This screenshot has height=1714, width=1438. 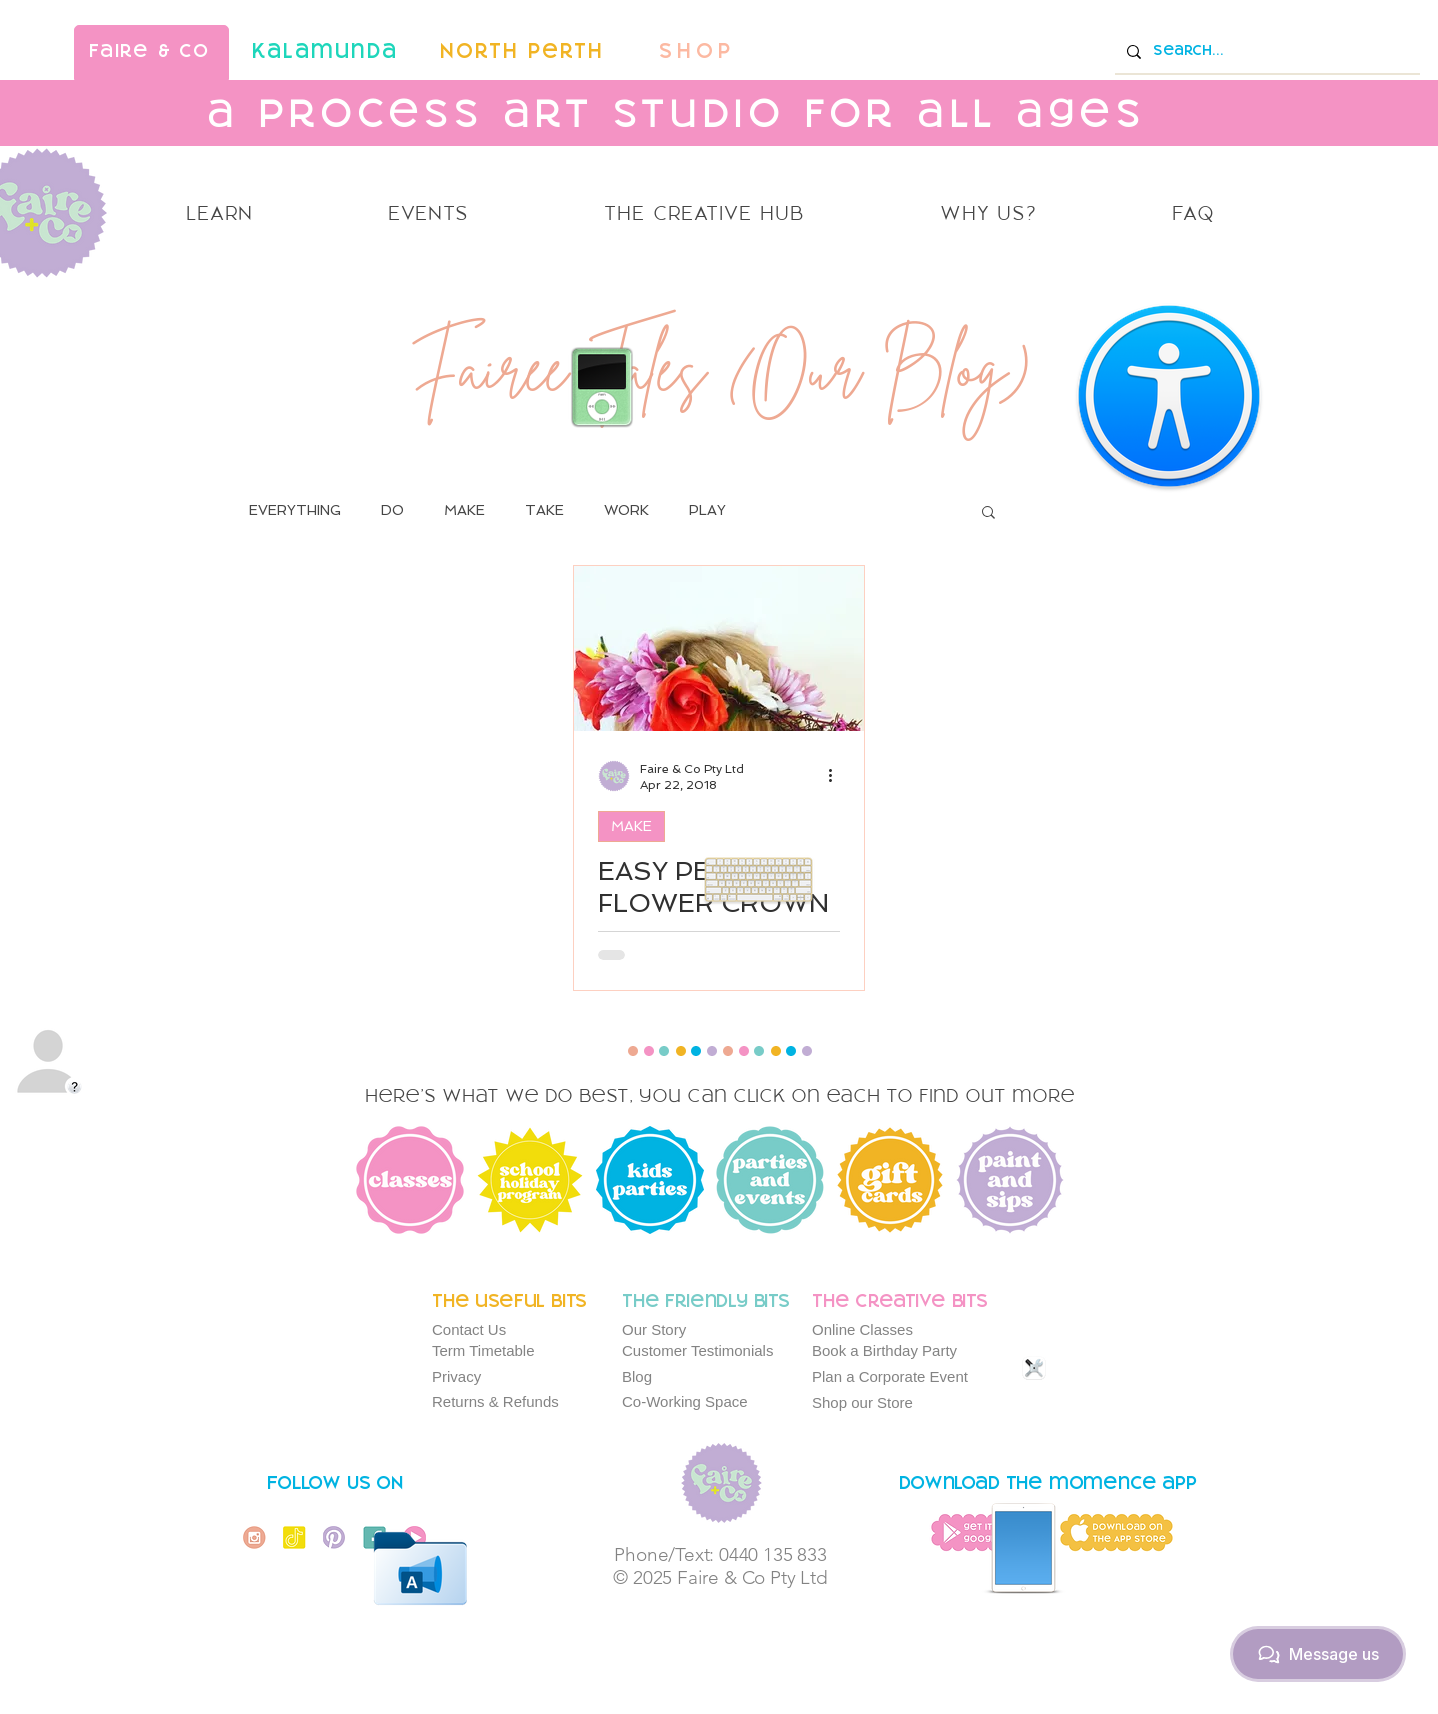 What do you see at coordinates (1023, 1547) in the screenshot?
I see `indicates a connected iPad Air 2 device` at bounding box center [1023, 1547].